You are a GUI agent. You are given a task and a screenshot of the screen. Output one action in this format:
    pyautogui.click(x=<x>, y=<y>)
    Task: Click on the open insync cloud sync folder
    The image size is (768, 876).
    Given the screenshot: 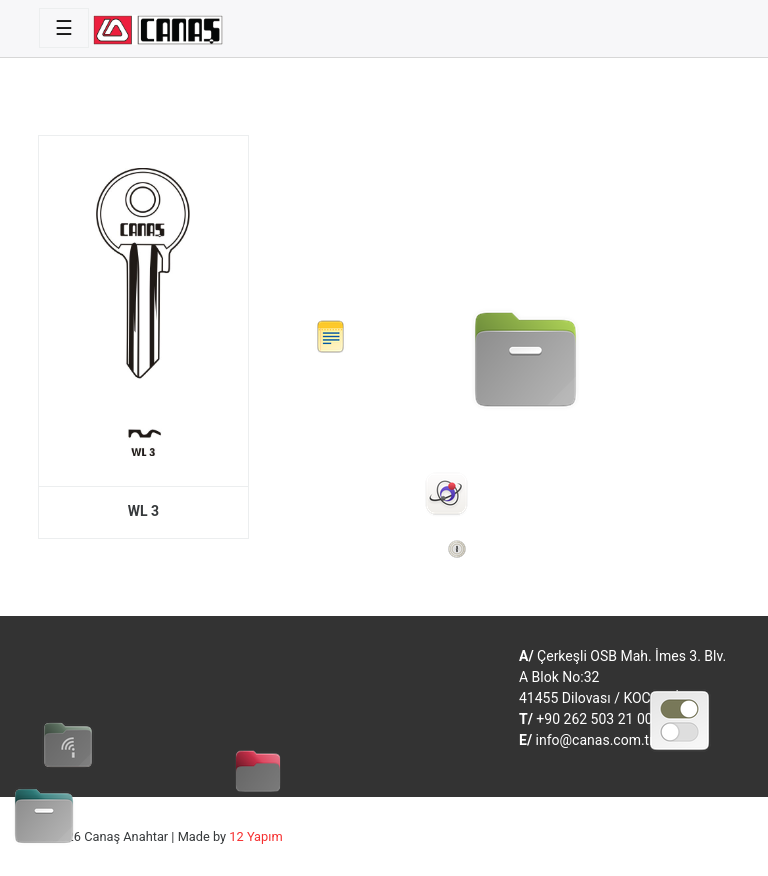 What is the action you would take?
    pyautogui.click(x=68, y=745)
    